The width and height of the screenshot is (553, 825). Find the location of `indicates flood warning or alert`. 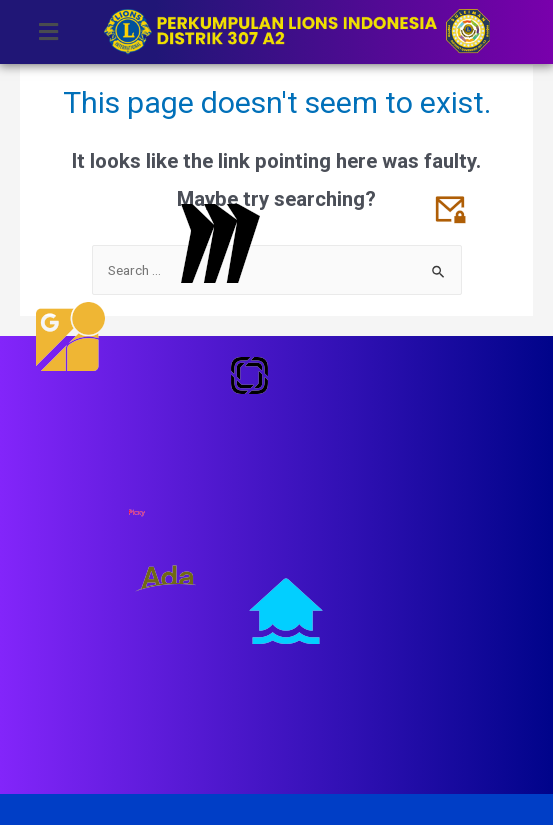

indicates flood warning or alert is located at coordinates (286, 614).